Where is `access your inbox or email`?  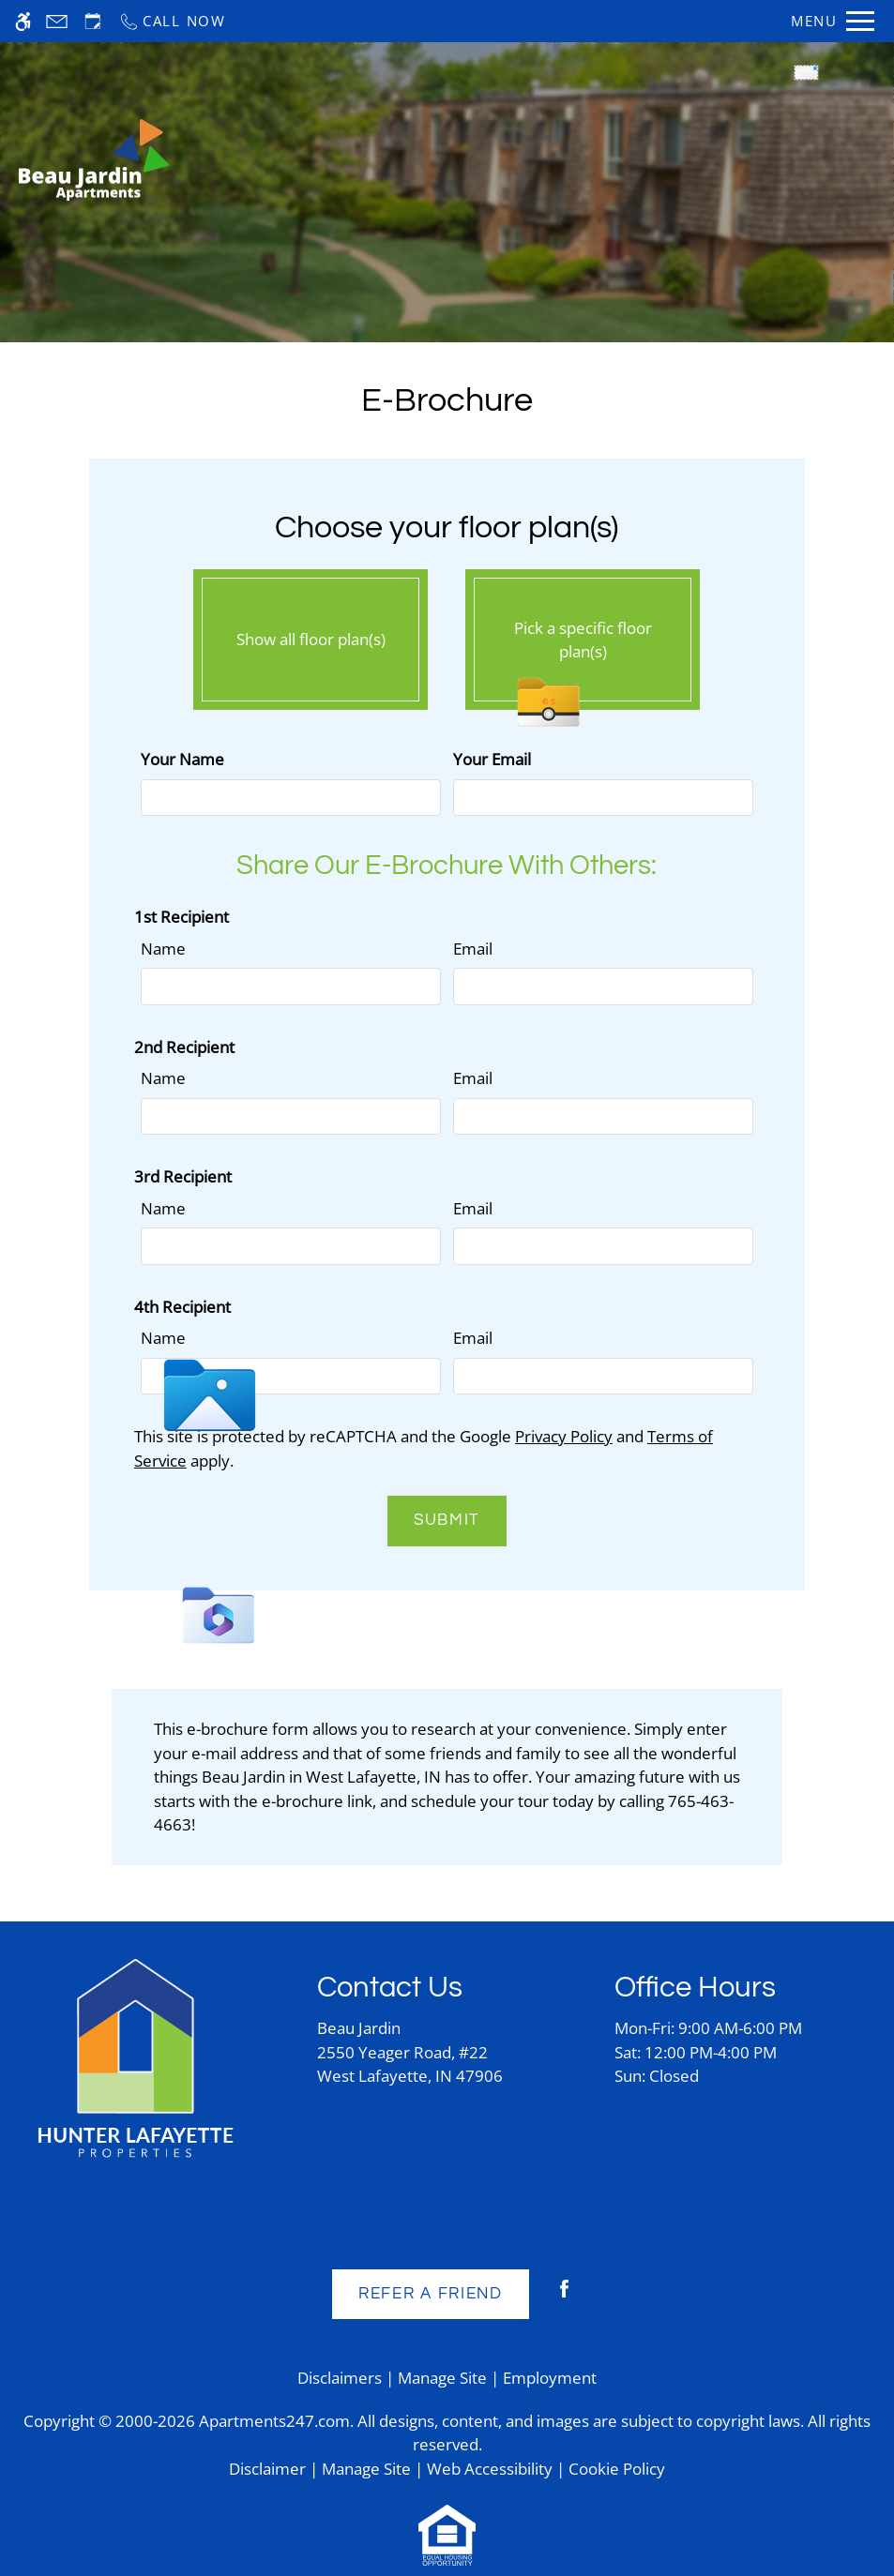 access your inbox or email is located at coordinates (806, 72).